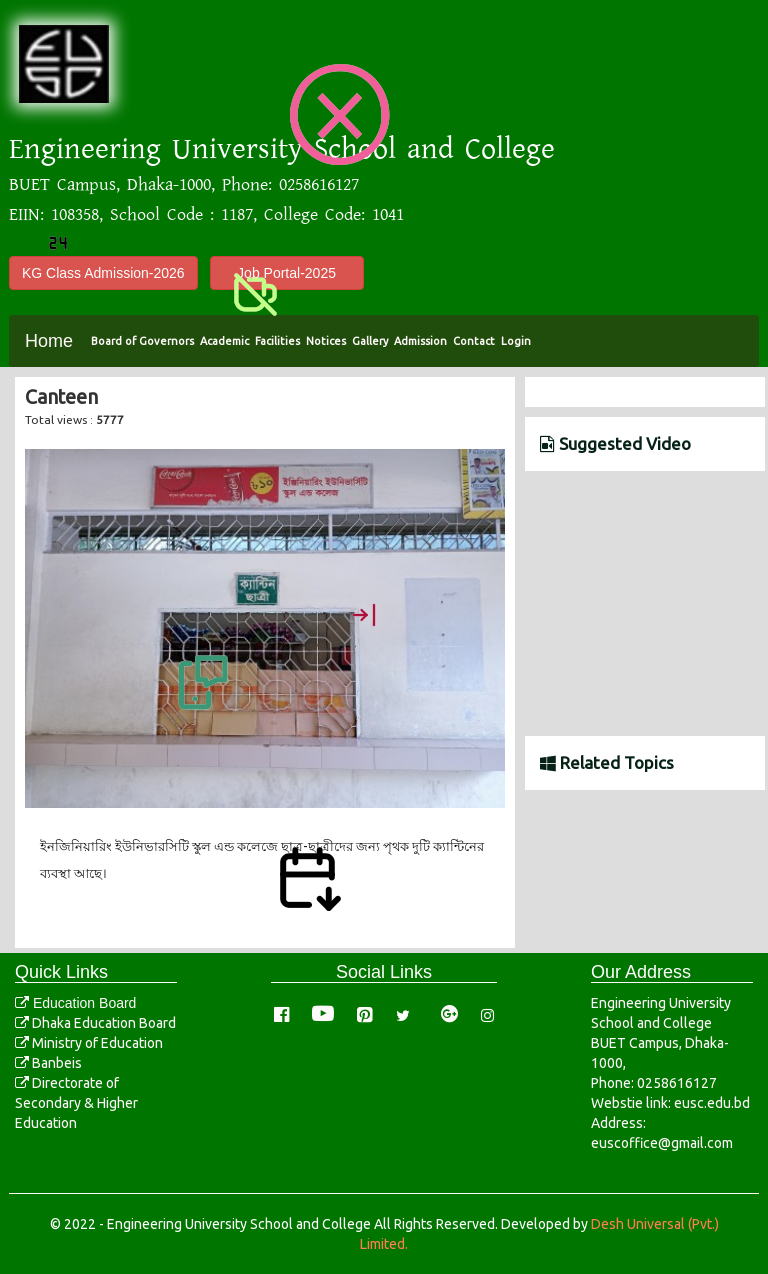  Describe the element at coordinates (200, 682) in the screenshot. I see `view messages on your mobile device` at that location.